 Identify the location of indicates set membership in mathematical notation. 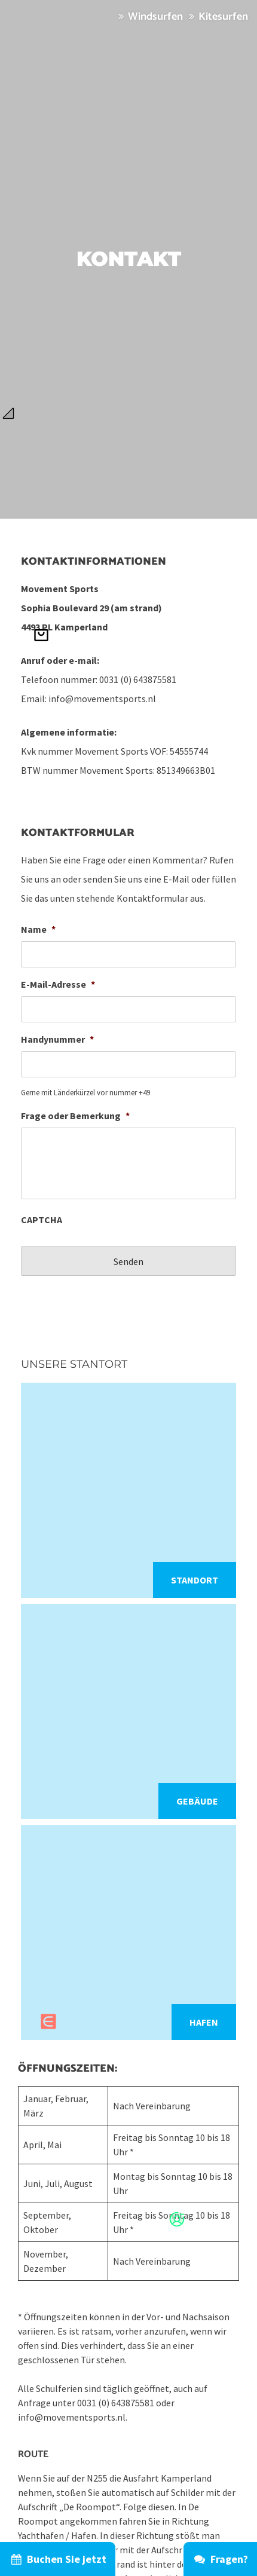
(48, 2021).